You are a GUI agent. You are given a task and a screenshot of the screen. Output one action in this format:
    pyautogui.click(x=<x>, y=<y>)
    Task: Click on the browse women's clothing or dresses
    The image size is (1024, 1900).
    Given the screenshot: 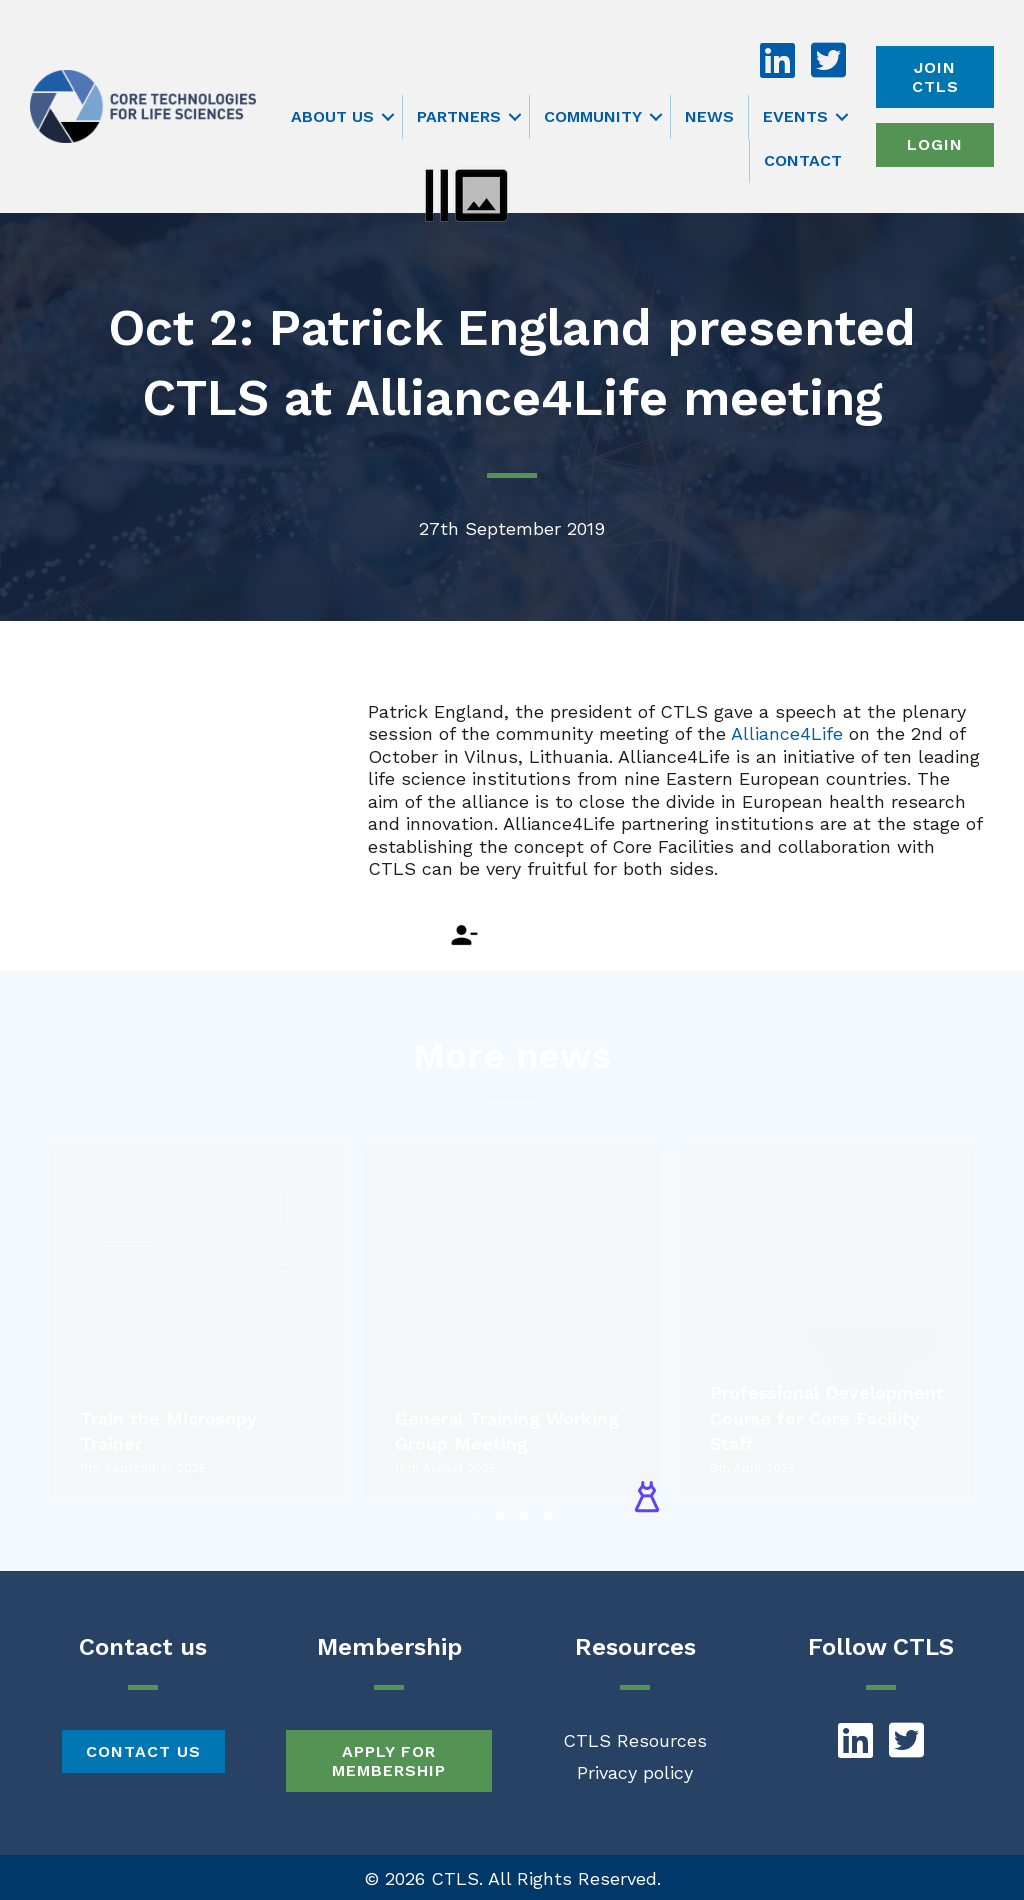 What is the action you would take?
    pyautogui.click(x=647, y=1498)
    